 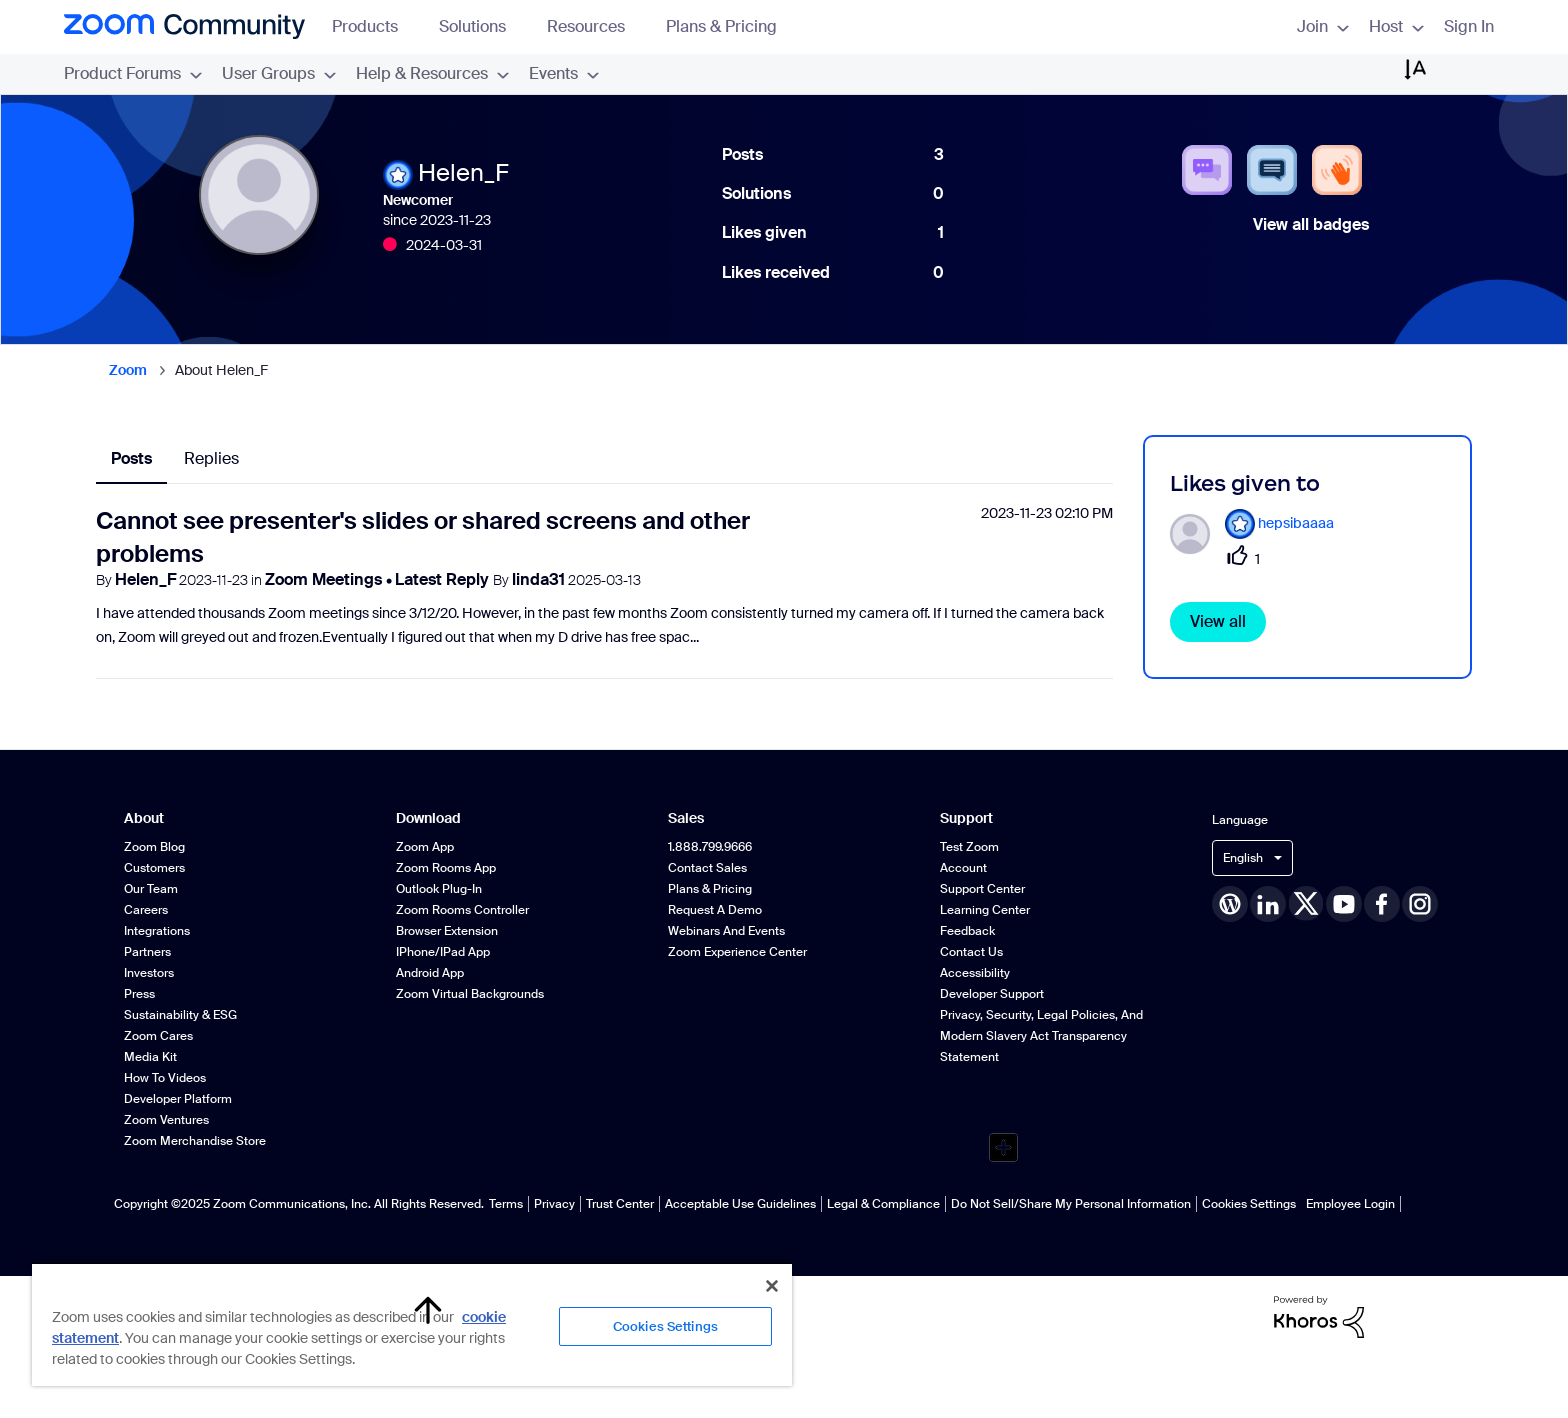 I want to click on scroll to top of page, so click(x=428, y=1310).